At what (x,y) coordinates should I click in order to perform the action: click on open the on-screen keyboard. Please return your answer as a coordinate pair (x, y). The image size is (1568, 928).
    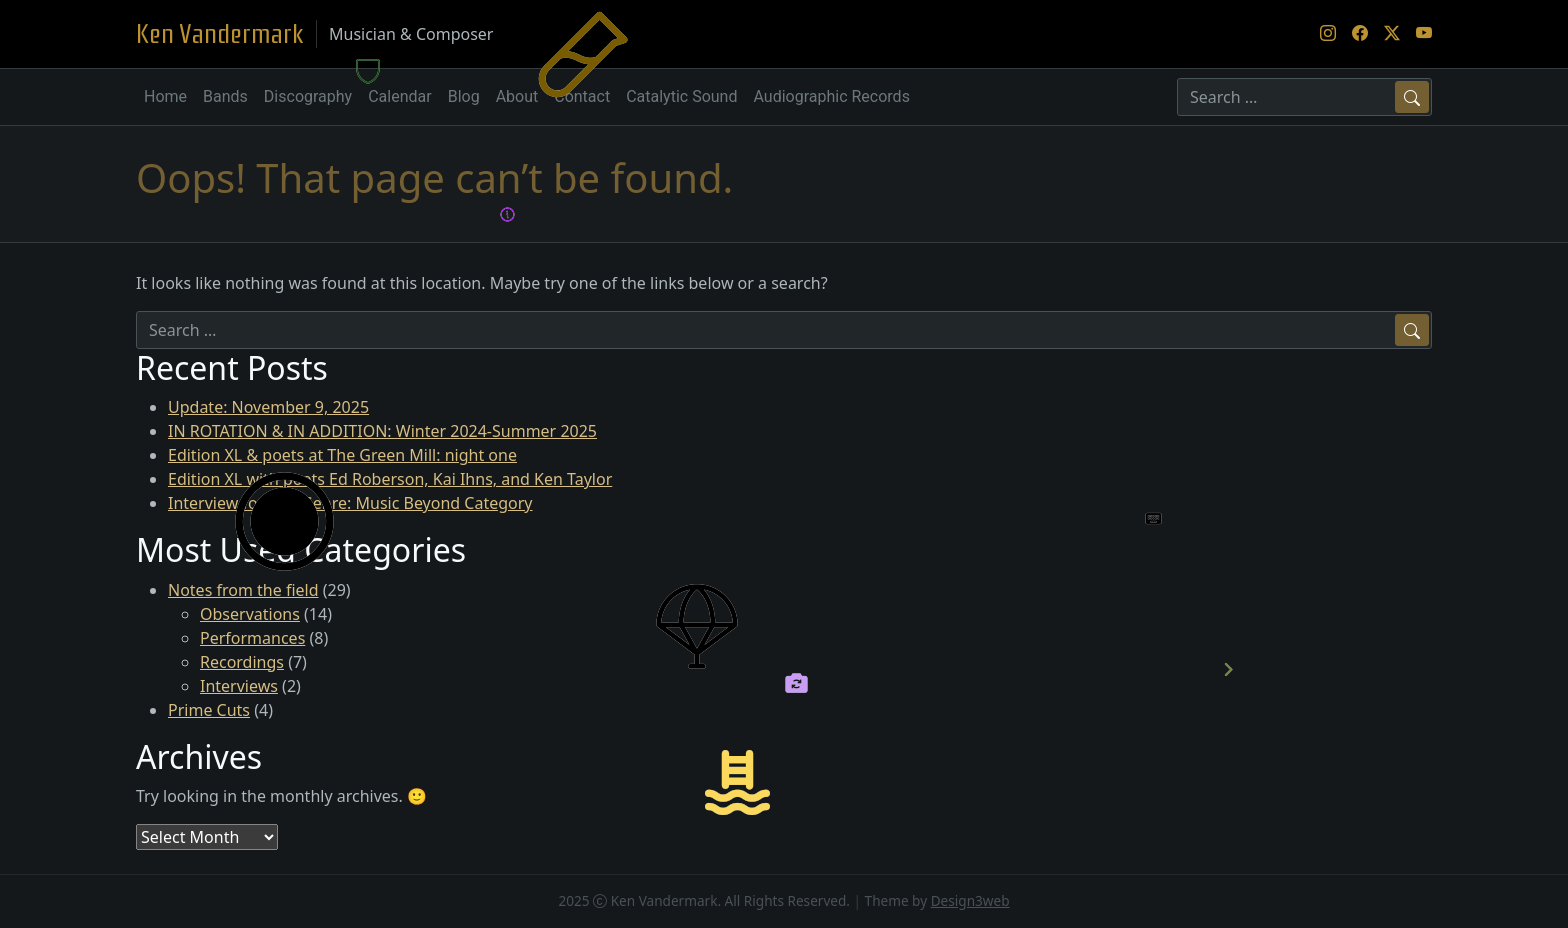
    Looking at the image, I should click on (1153, 518).